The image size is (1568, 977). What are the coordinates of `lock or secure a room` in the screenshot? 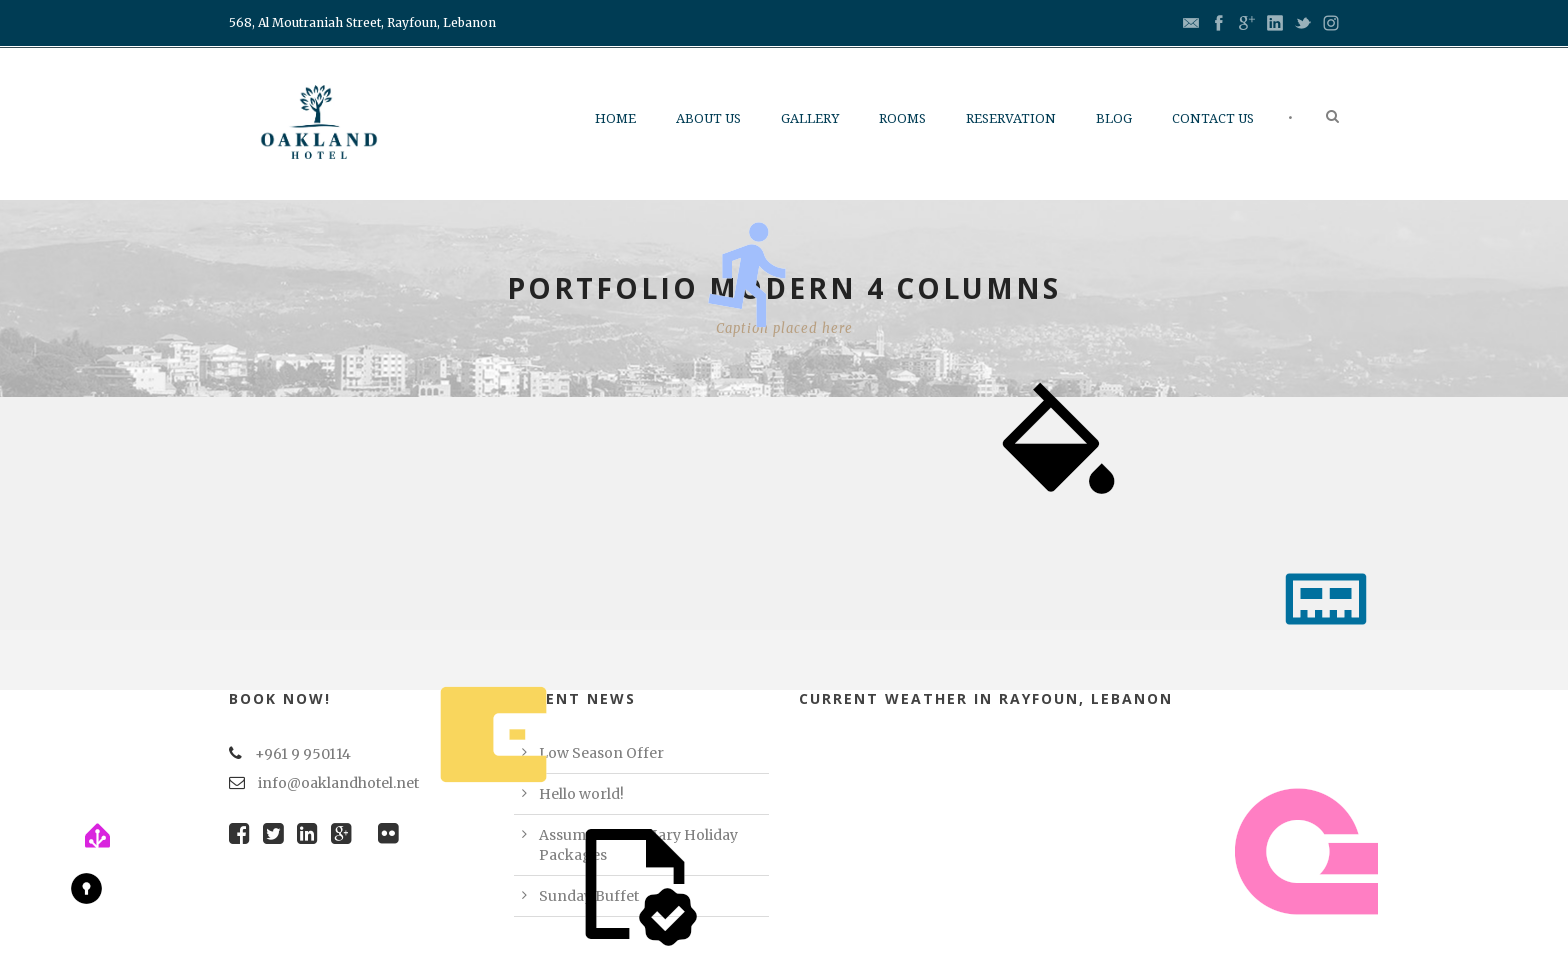 It's located at (86, 888).